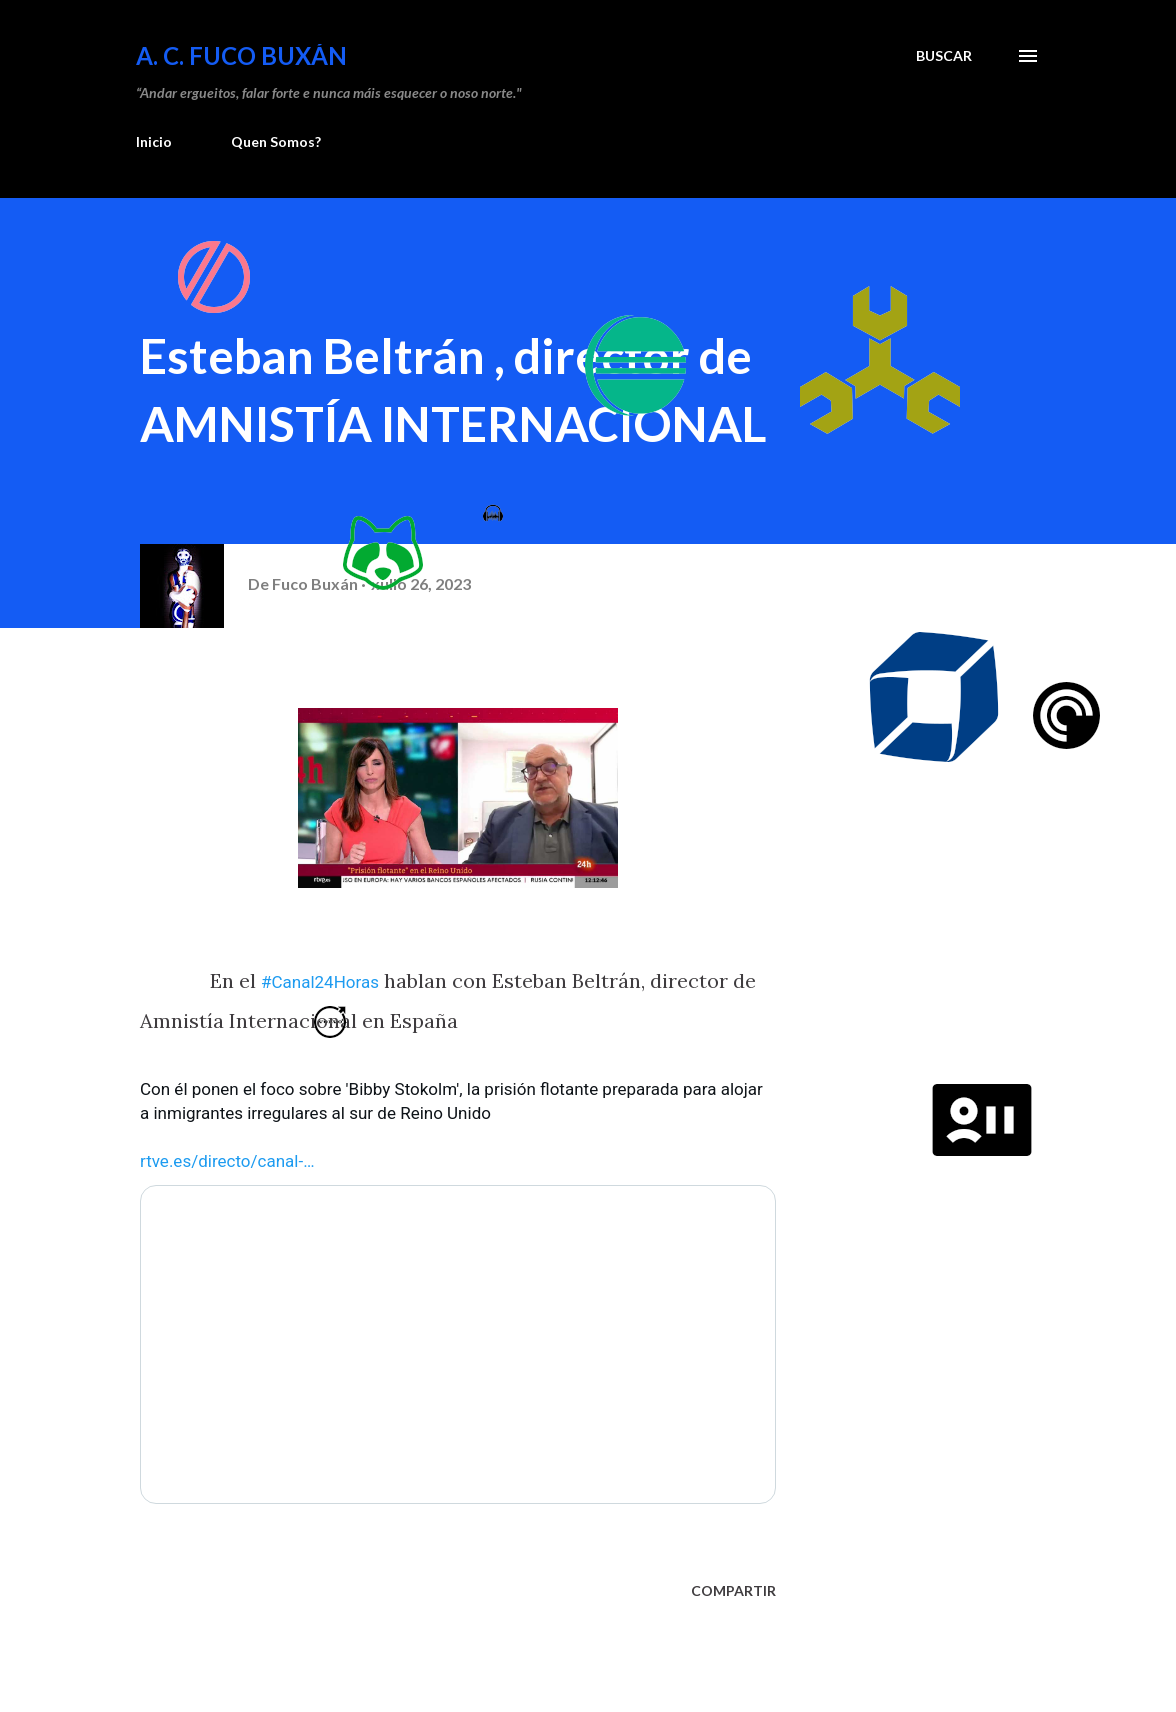  Describe the element at coordinates (214, 277) in the screenshot. I see `odin programming language logo` at that location.